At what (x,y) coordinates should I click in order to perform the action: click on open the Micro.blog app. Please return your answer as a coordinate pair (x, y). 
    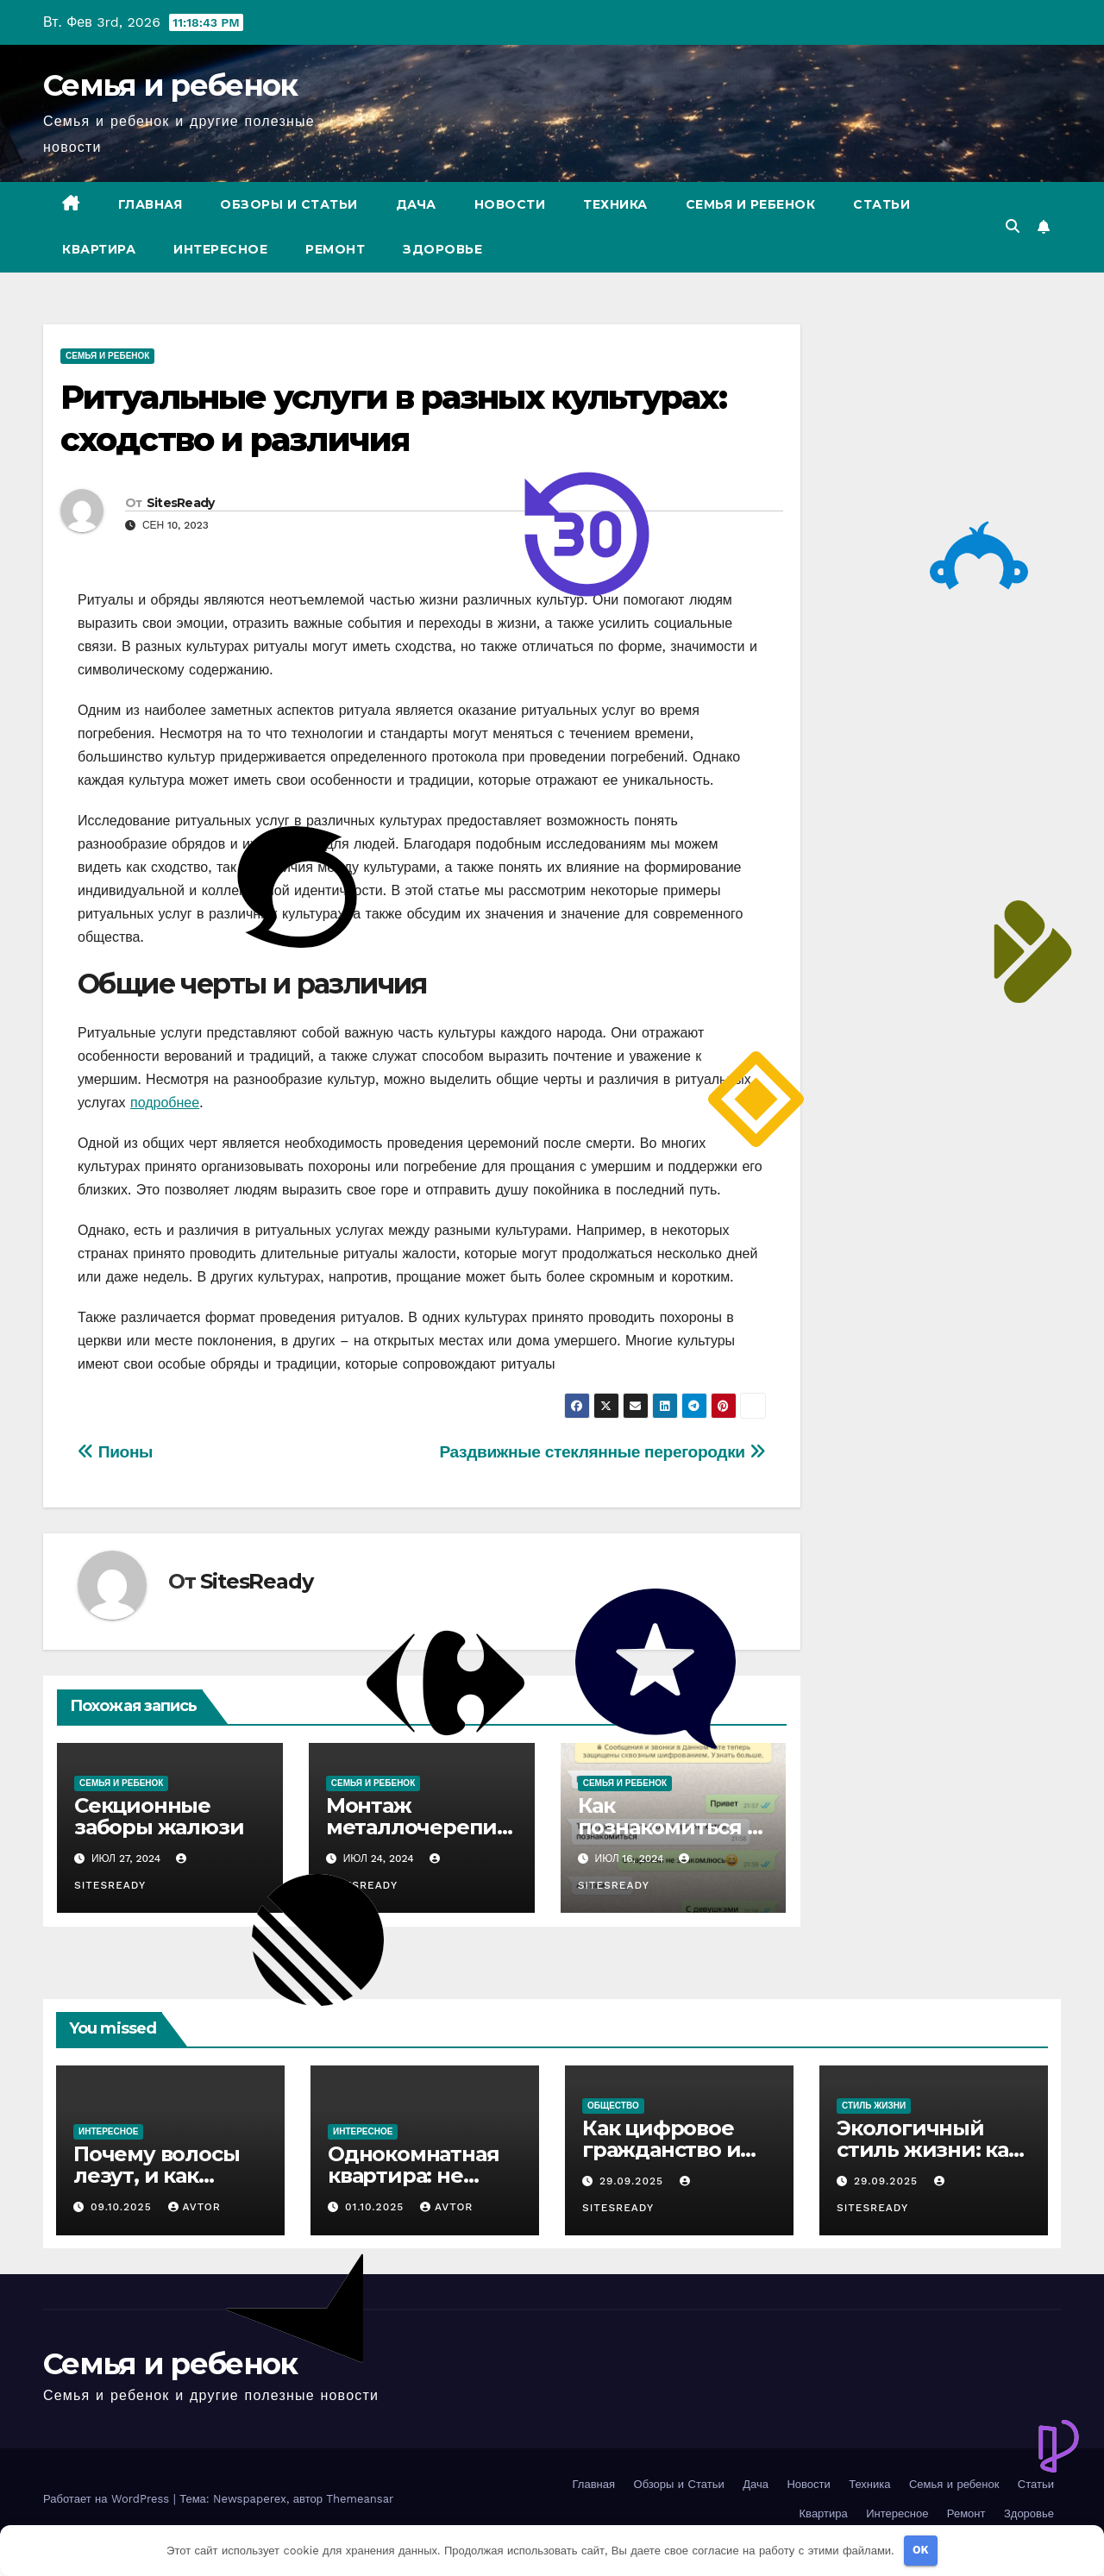
    Looking at the image, I should click on (656, 1669).